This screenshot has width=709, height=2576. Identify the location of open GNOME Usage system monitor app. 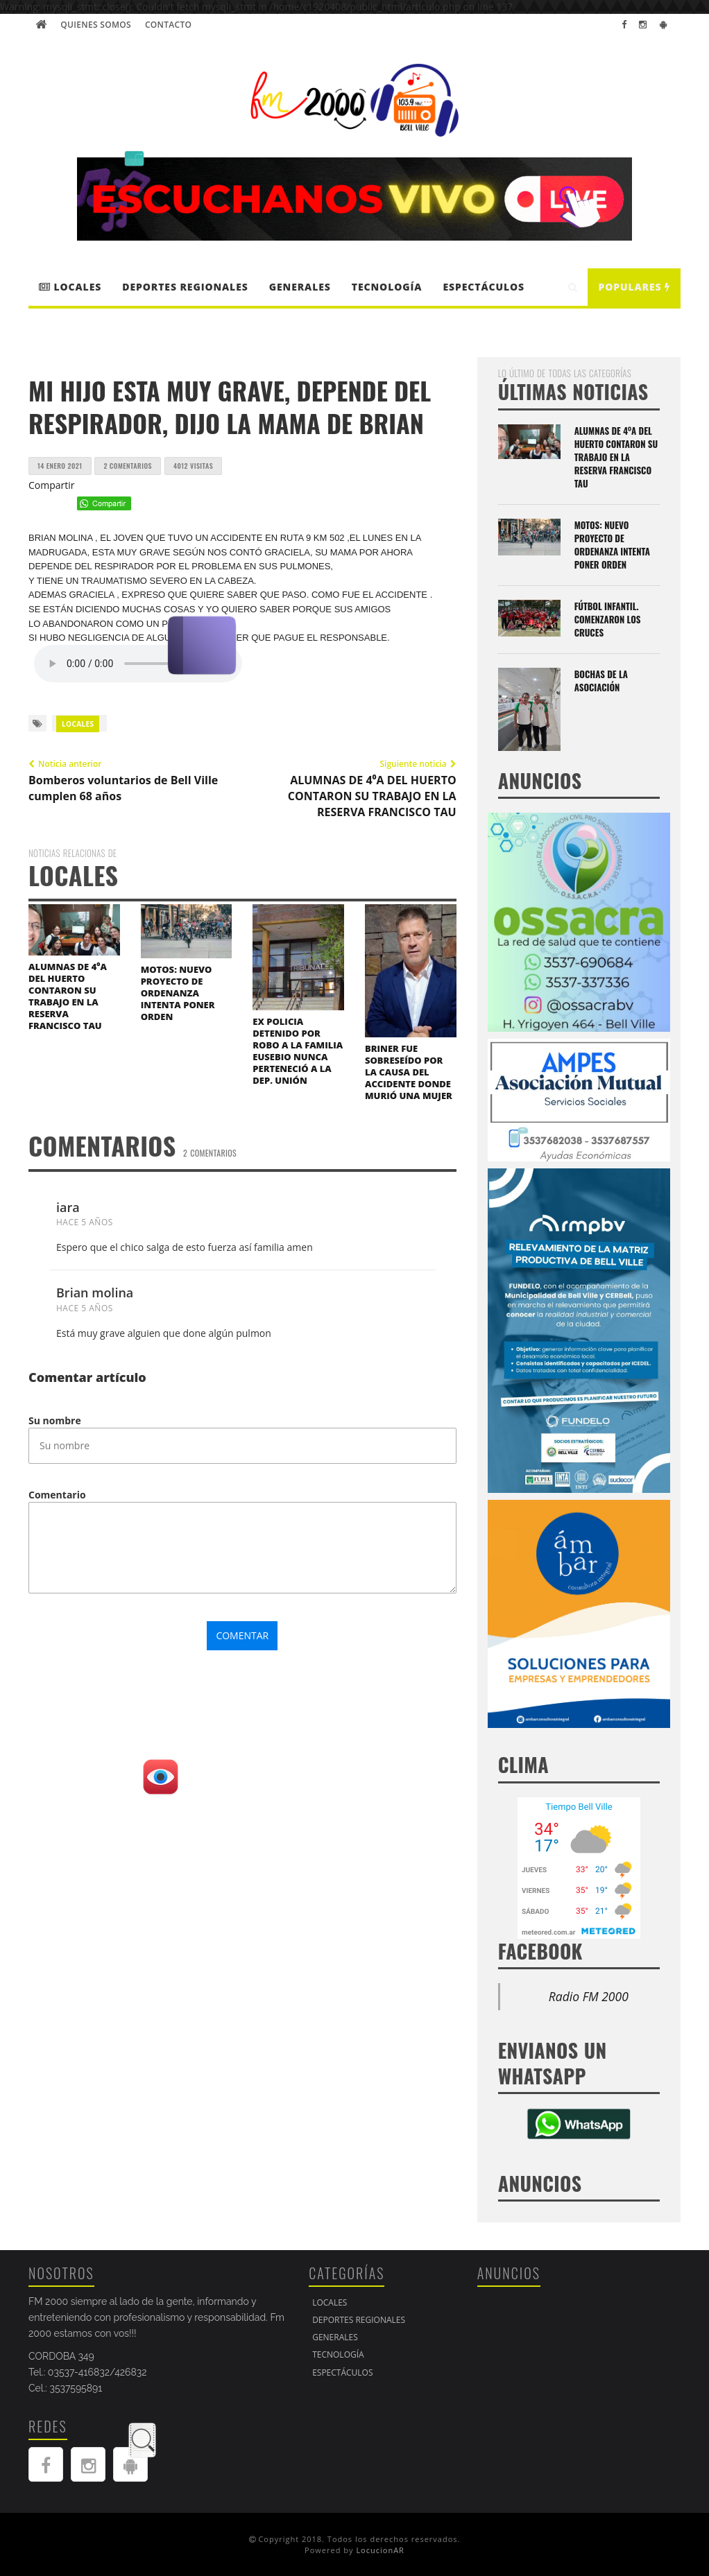
(134, 158).